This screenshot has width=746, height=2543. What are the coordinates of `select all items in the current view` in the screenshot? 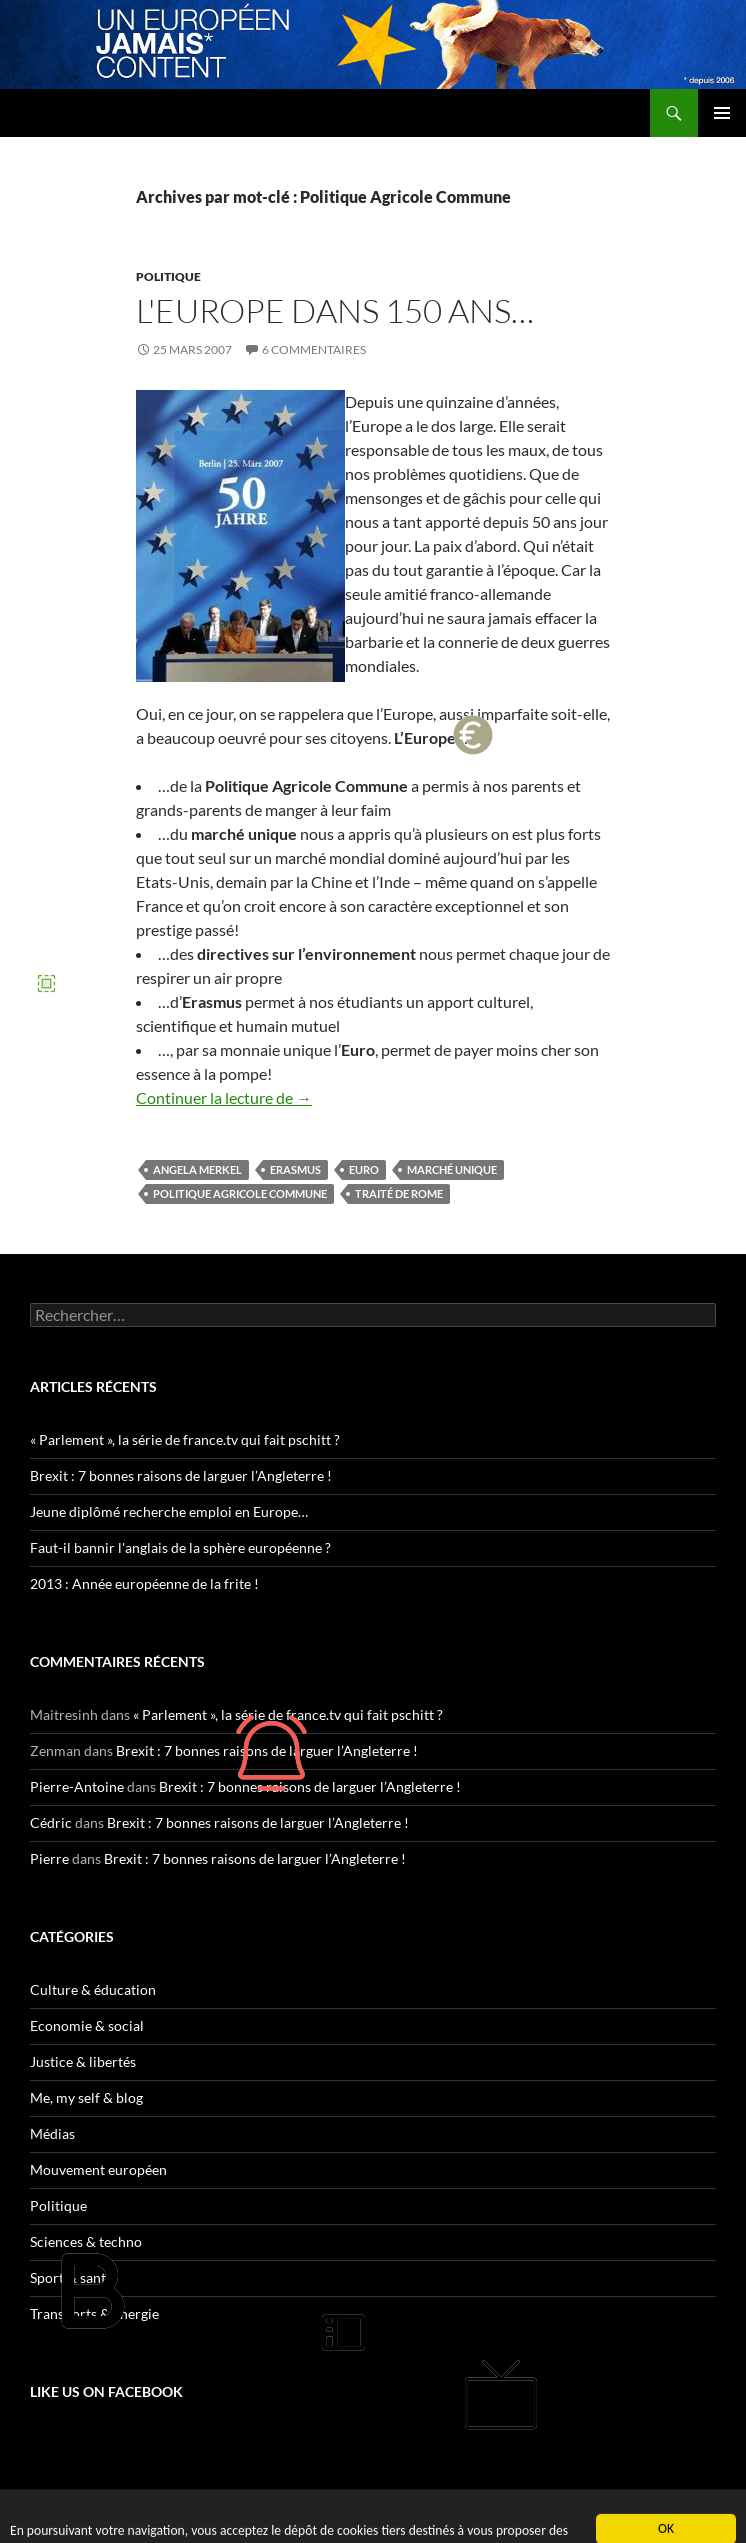 It's located at (46, 983).